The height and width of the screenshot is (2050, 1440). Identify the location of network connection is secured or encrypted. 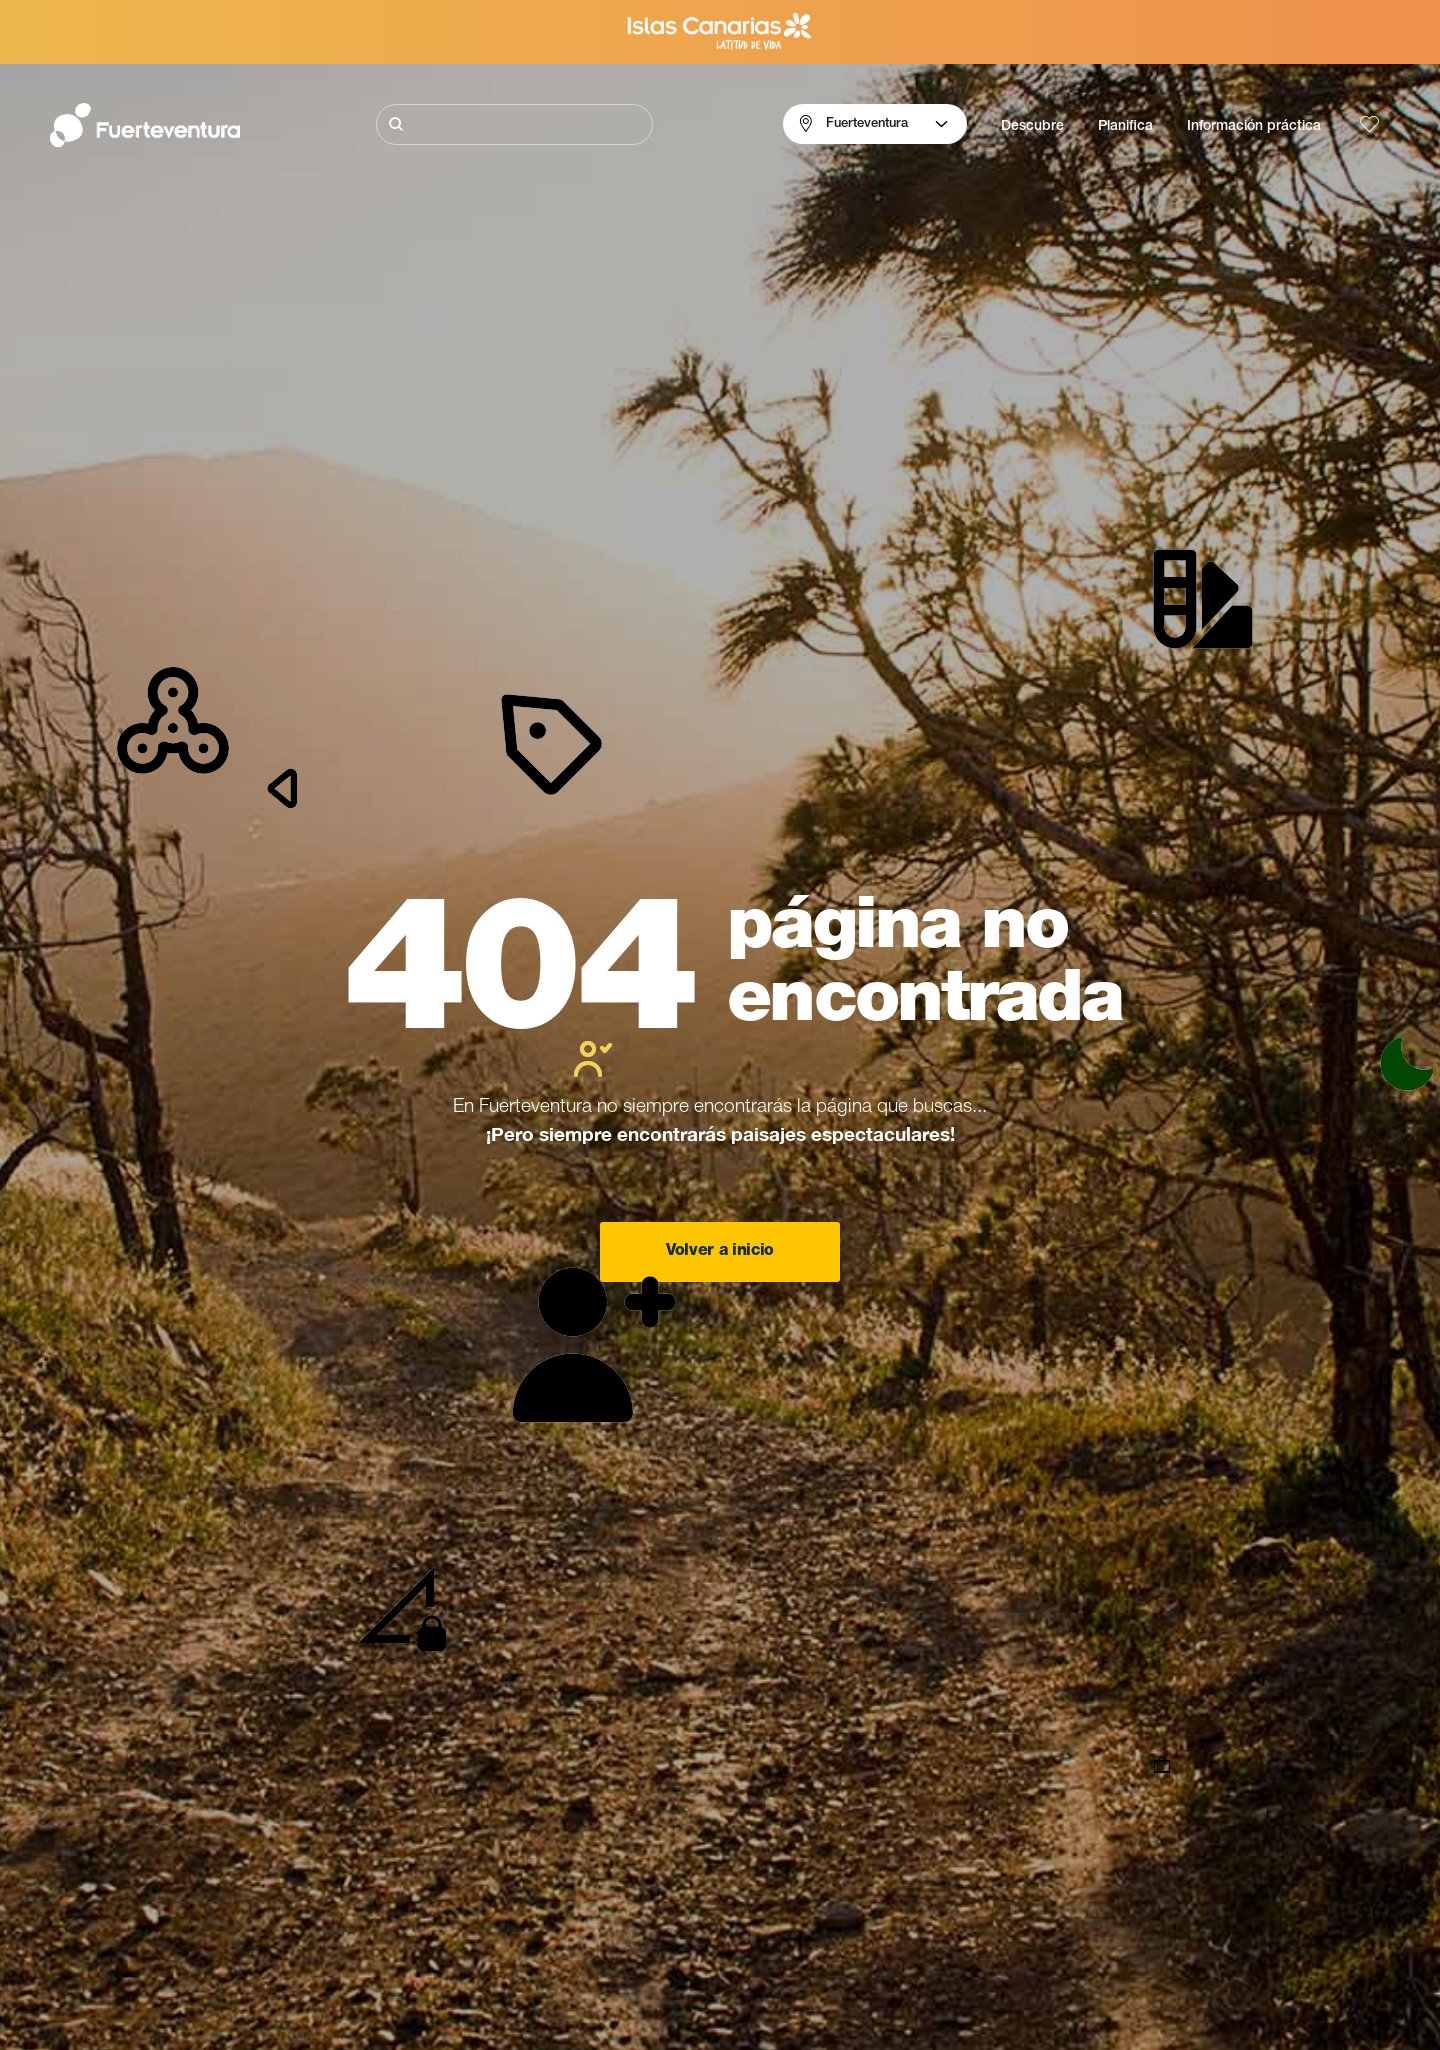
(402, 1611).